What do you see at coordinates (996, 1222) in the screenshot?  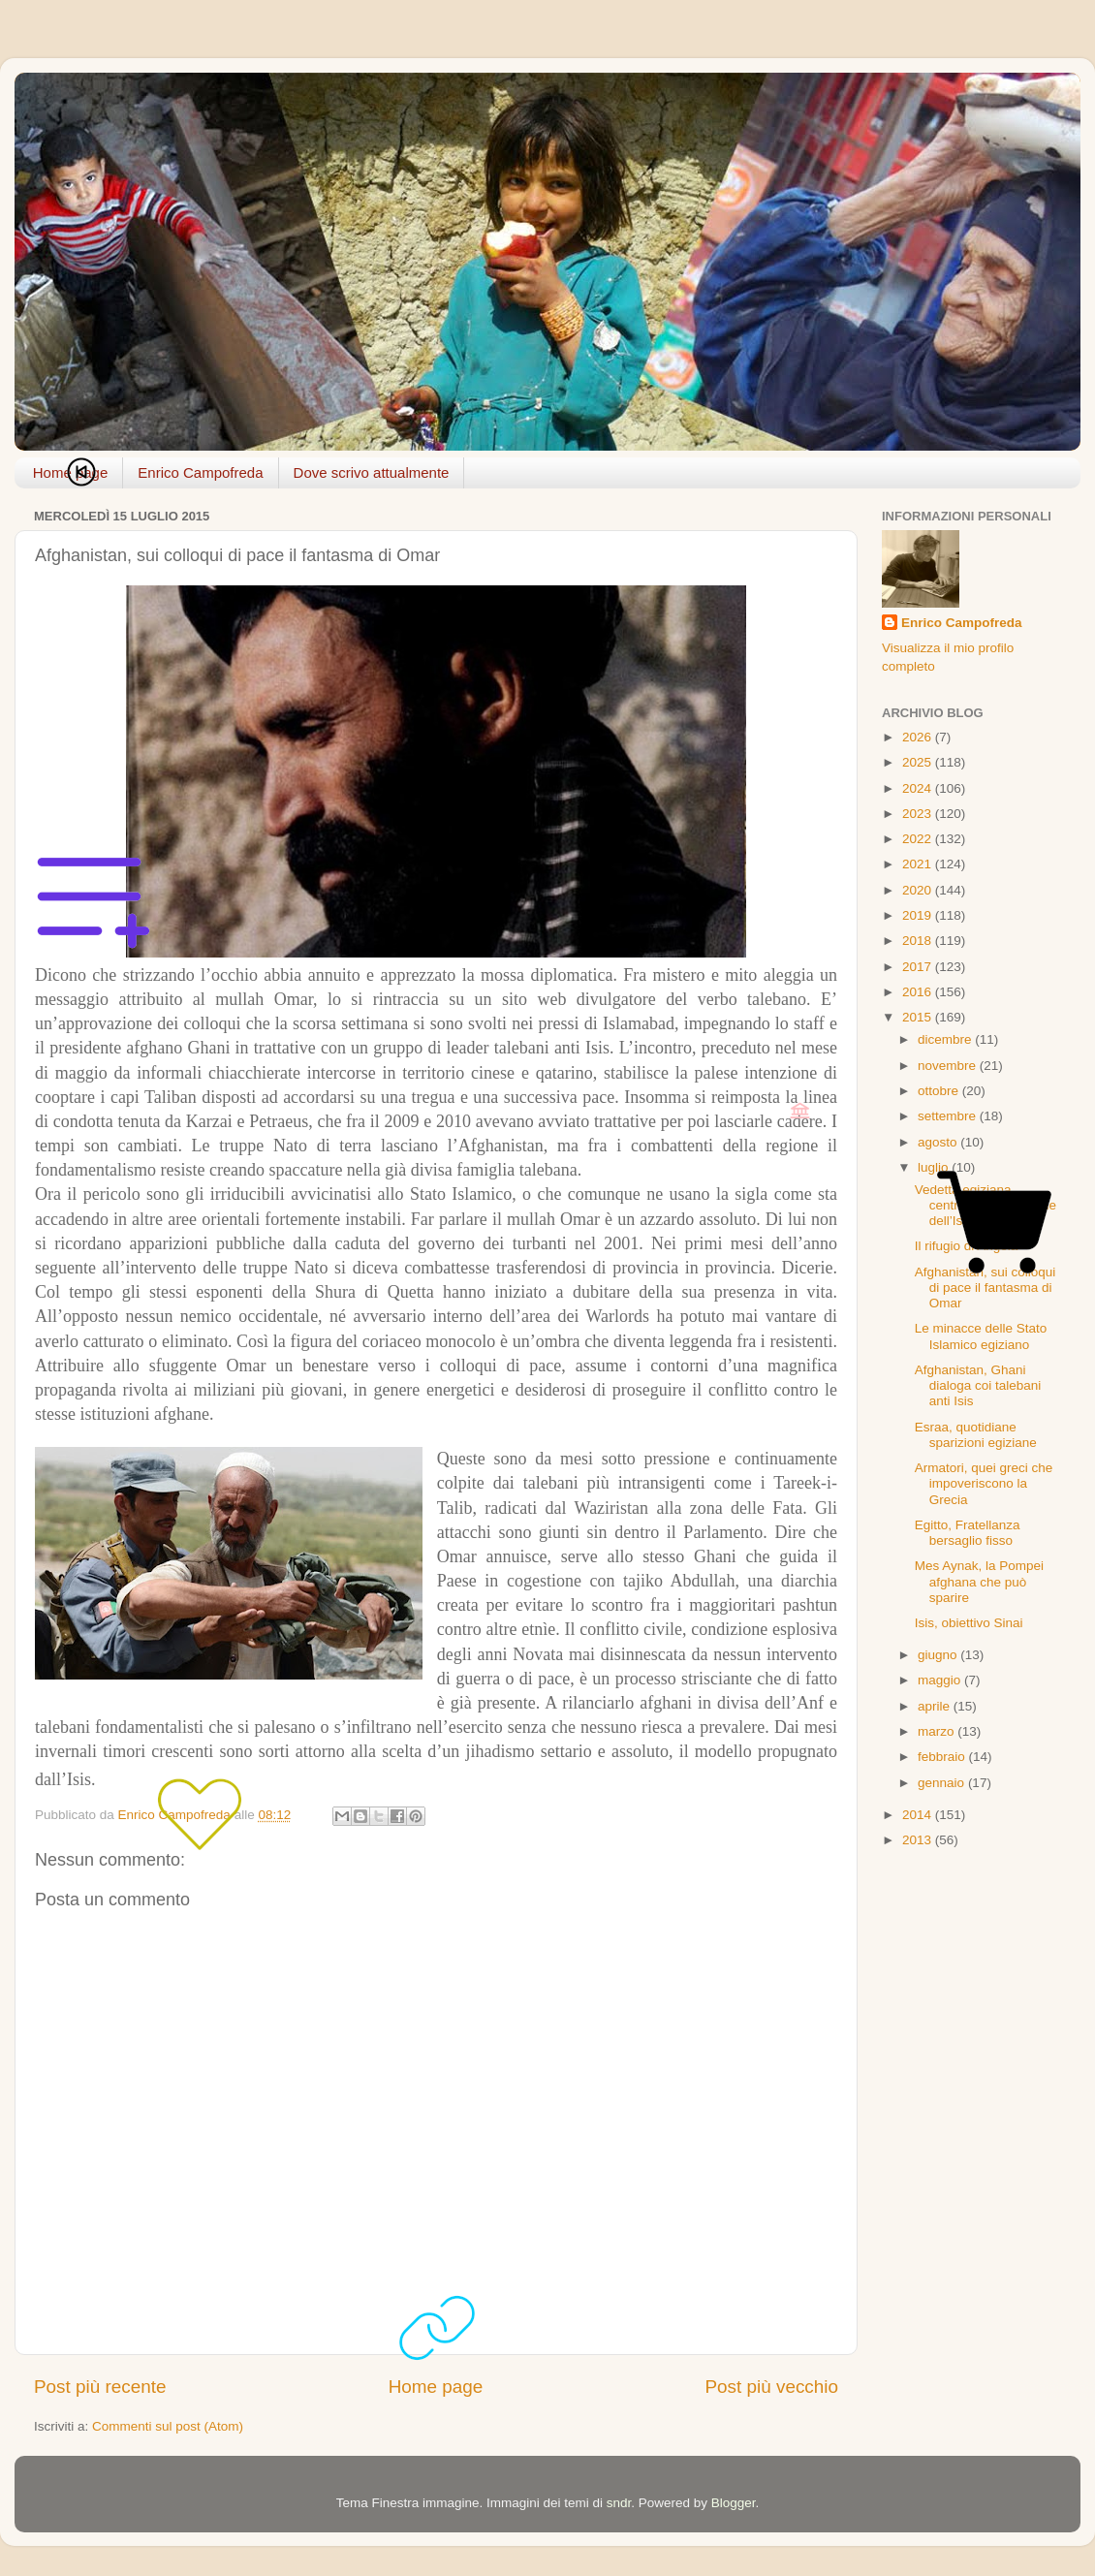 I see `view your shopping cart` at bounding box center [996, 1222].